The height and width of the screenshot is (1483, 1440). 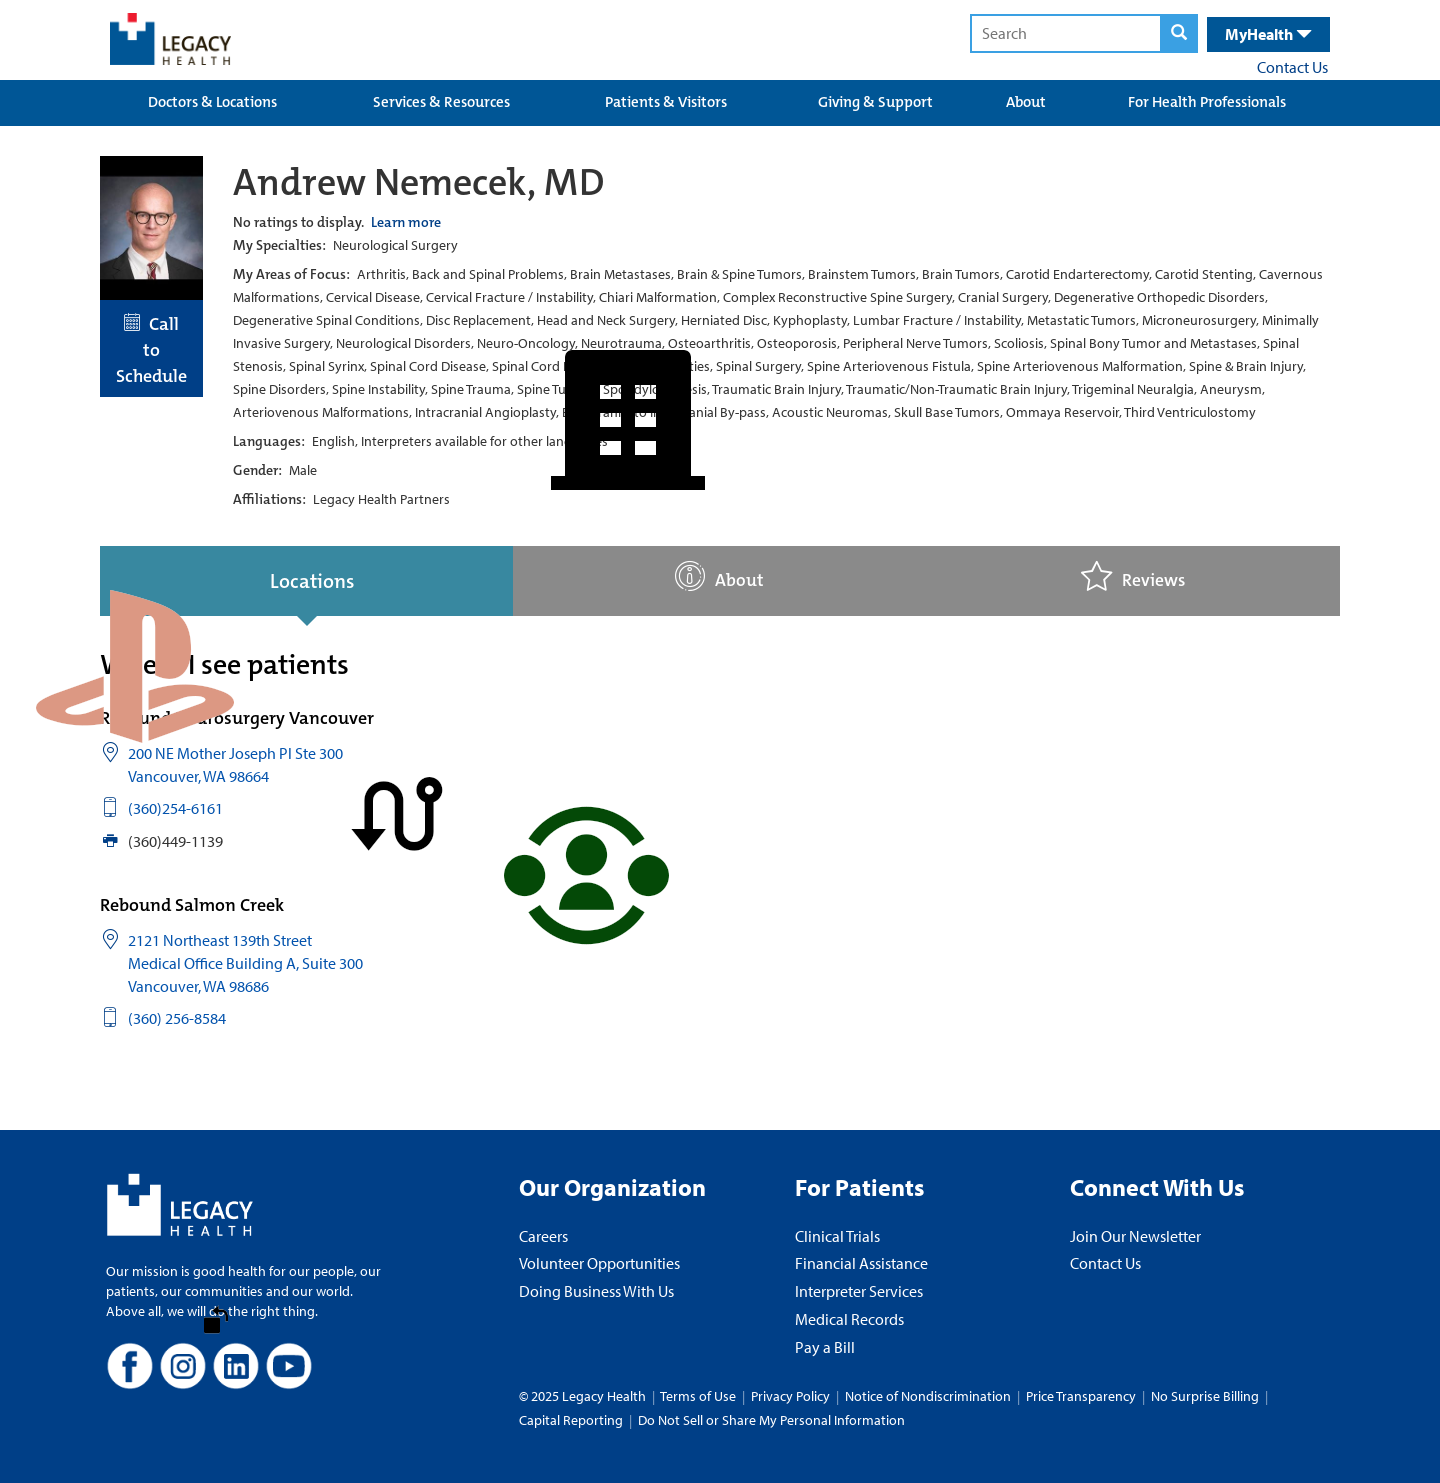 I want to click on view community members, so click(x=586, y=875).